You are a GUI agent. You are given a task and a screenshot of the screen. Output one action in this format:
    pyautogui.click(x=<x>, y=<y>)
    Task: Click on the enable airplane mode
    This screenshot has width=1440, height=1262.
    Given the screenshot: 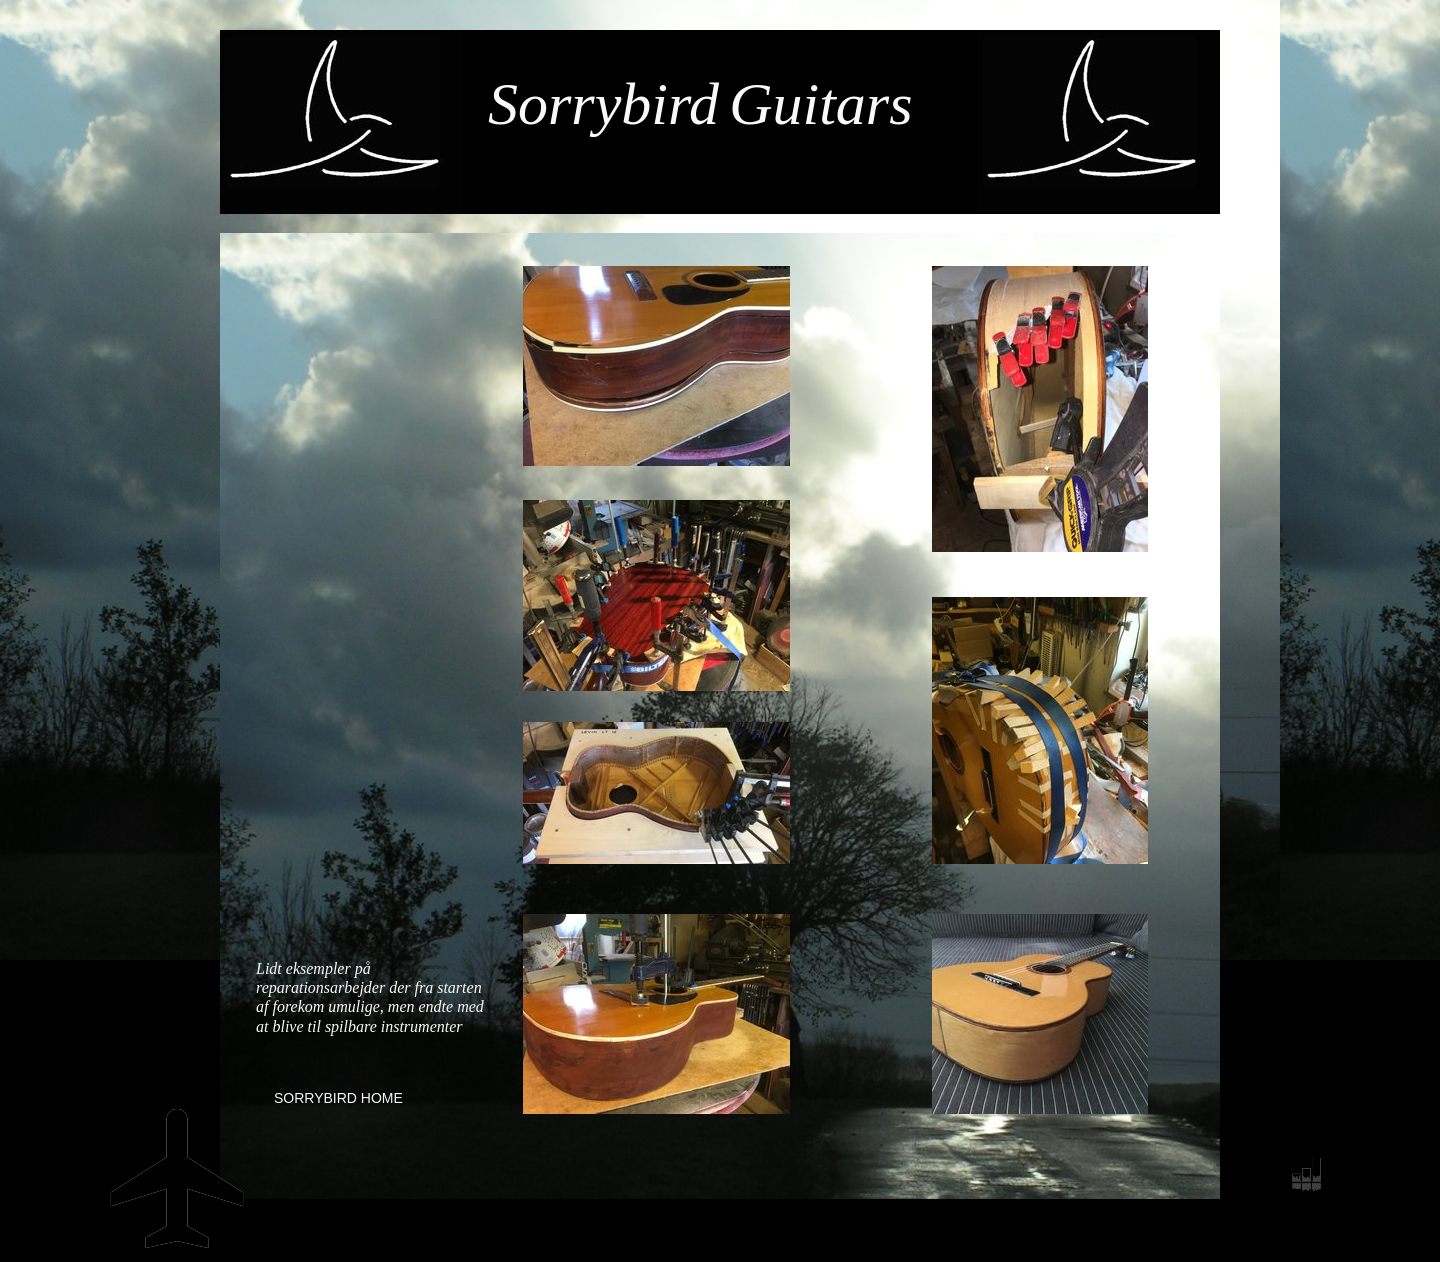 What is the action you would take?
    pyautogui.click(x=173, y=1178)
    